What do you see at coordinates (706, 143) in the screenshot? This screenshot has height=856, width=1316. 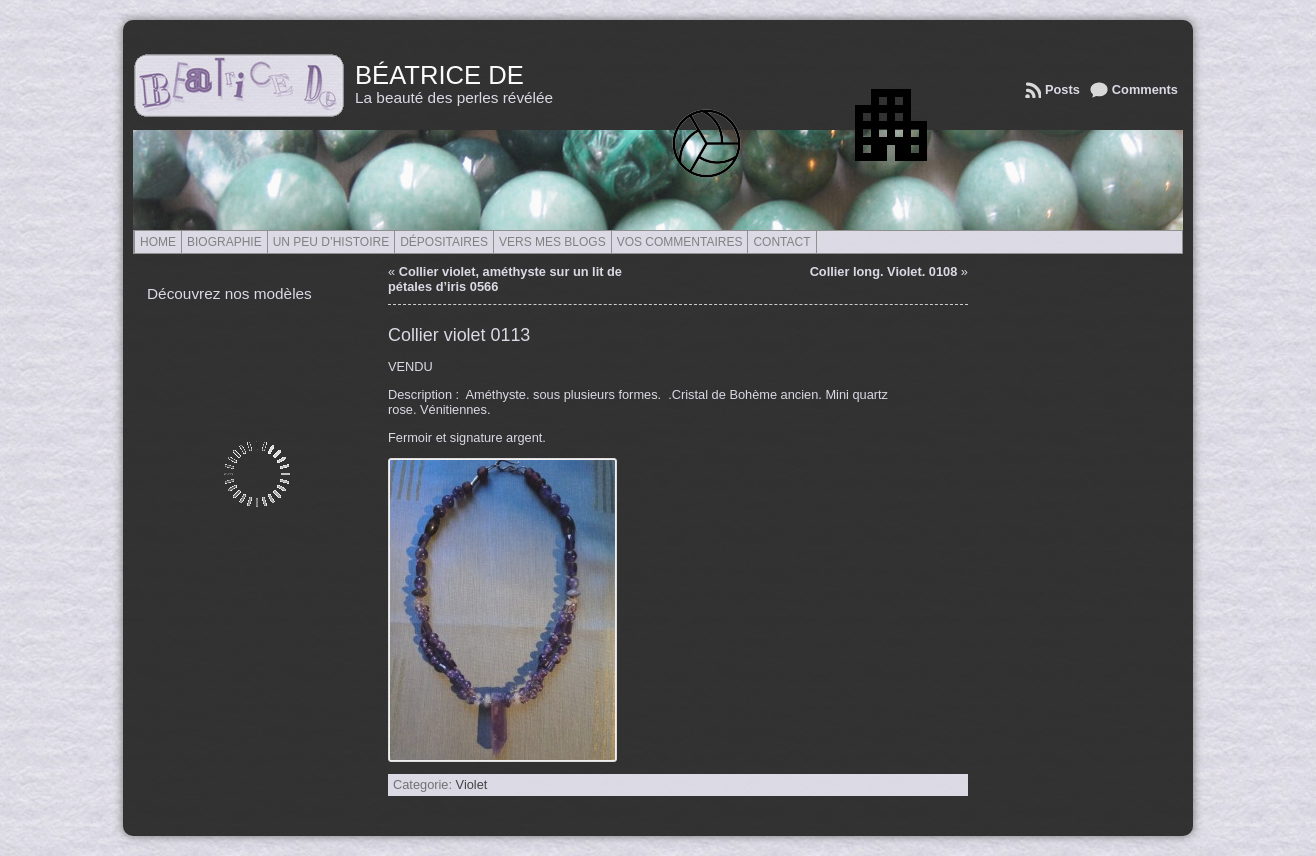 I see `volleyball sport category or activity` at bounding box center [706, 143].